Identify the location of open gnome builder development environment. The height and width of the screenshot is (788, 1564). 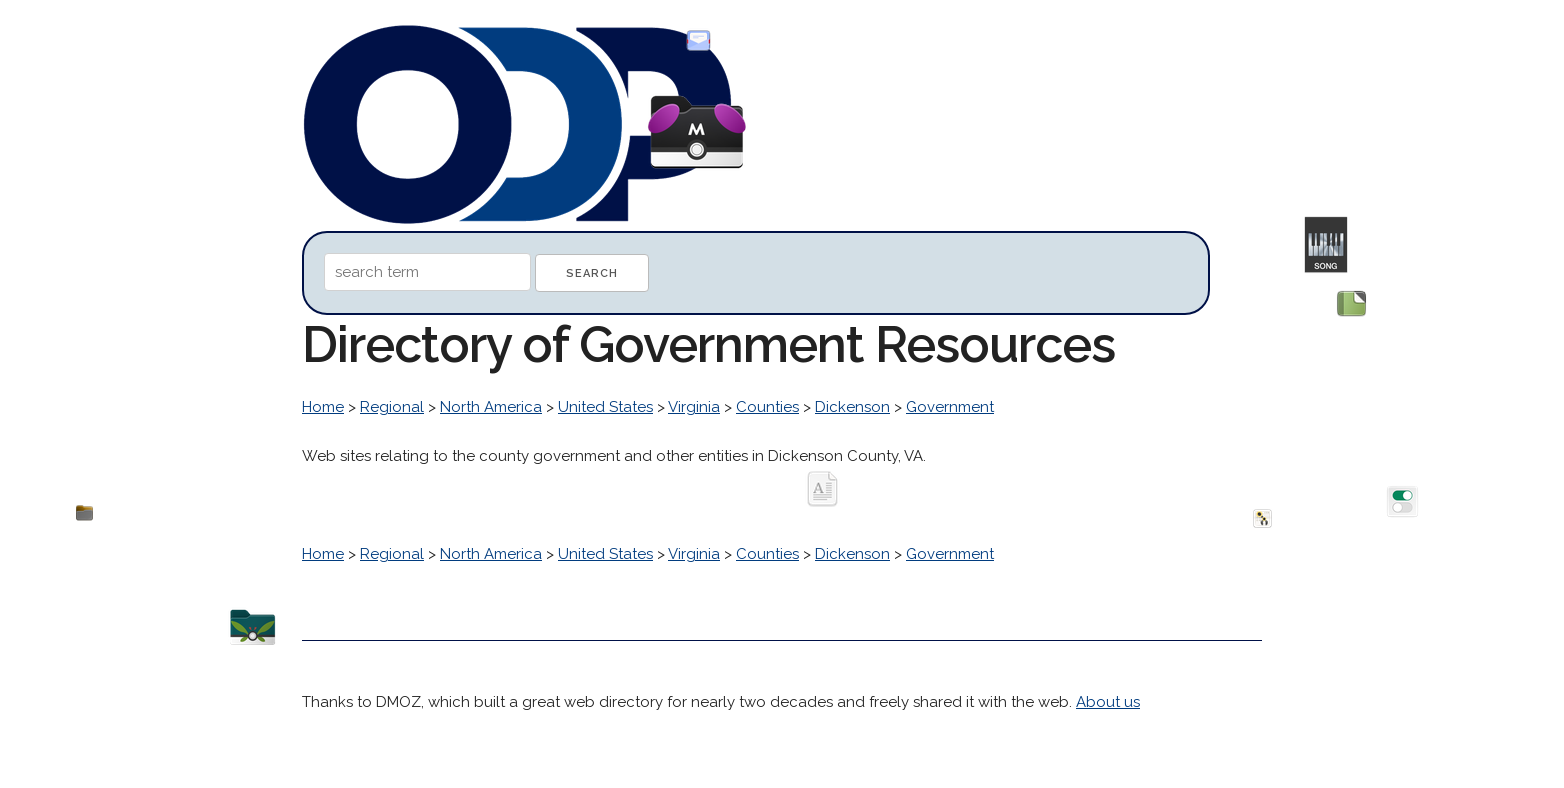
(1262, 518).